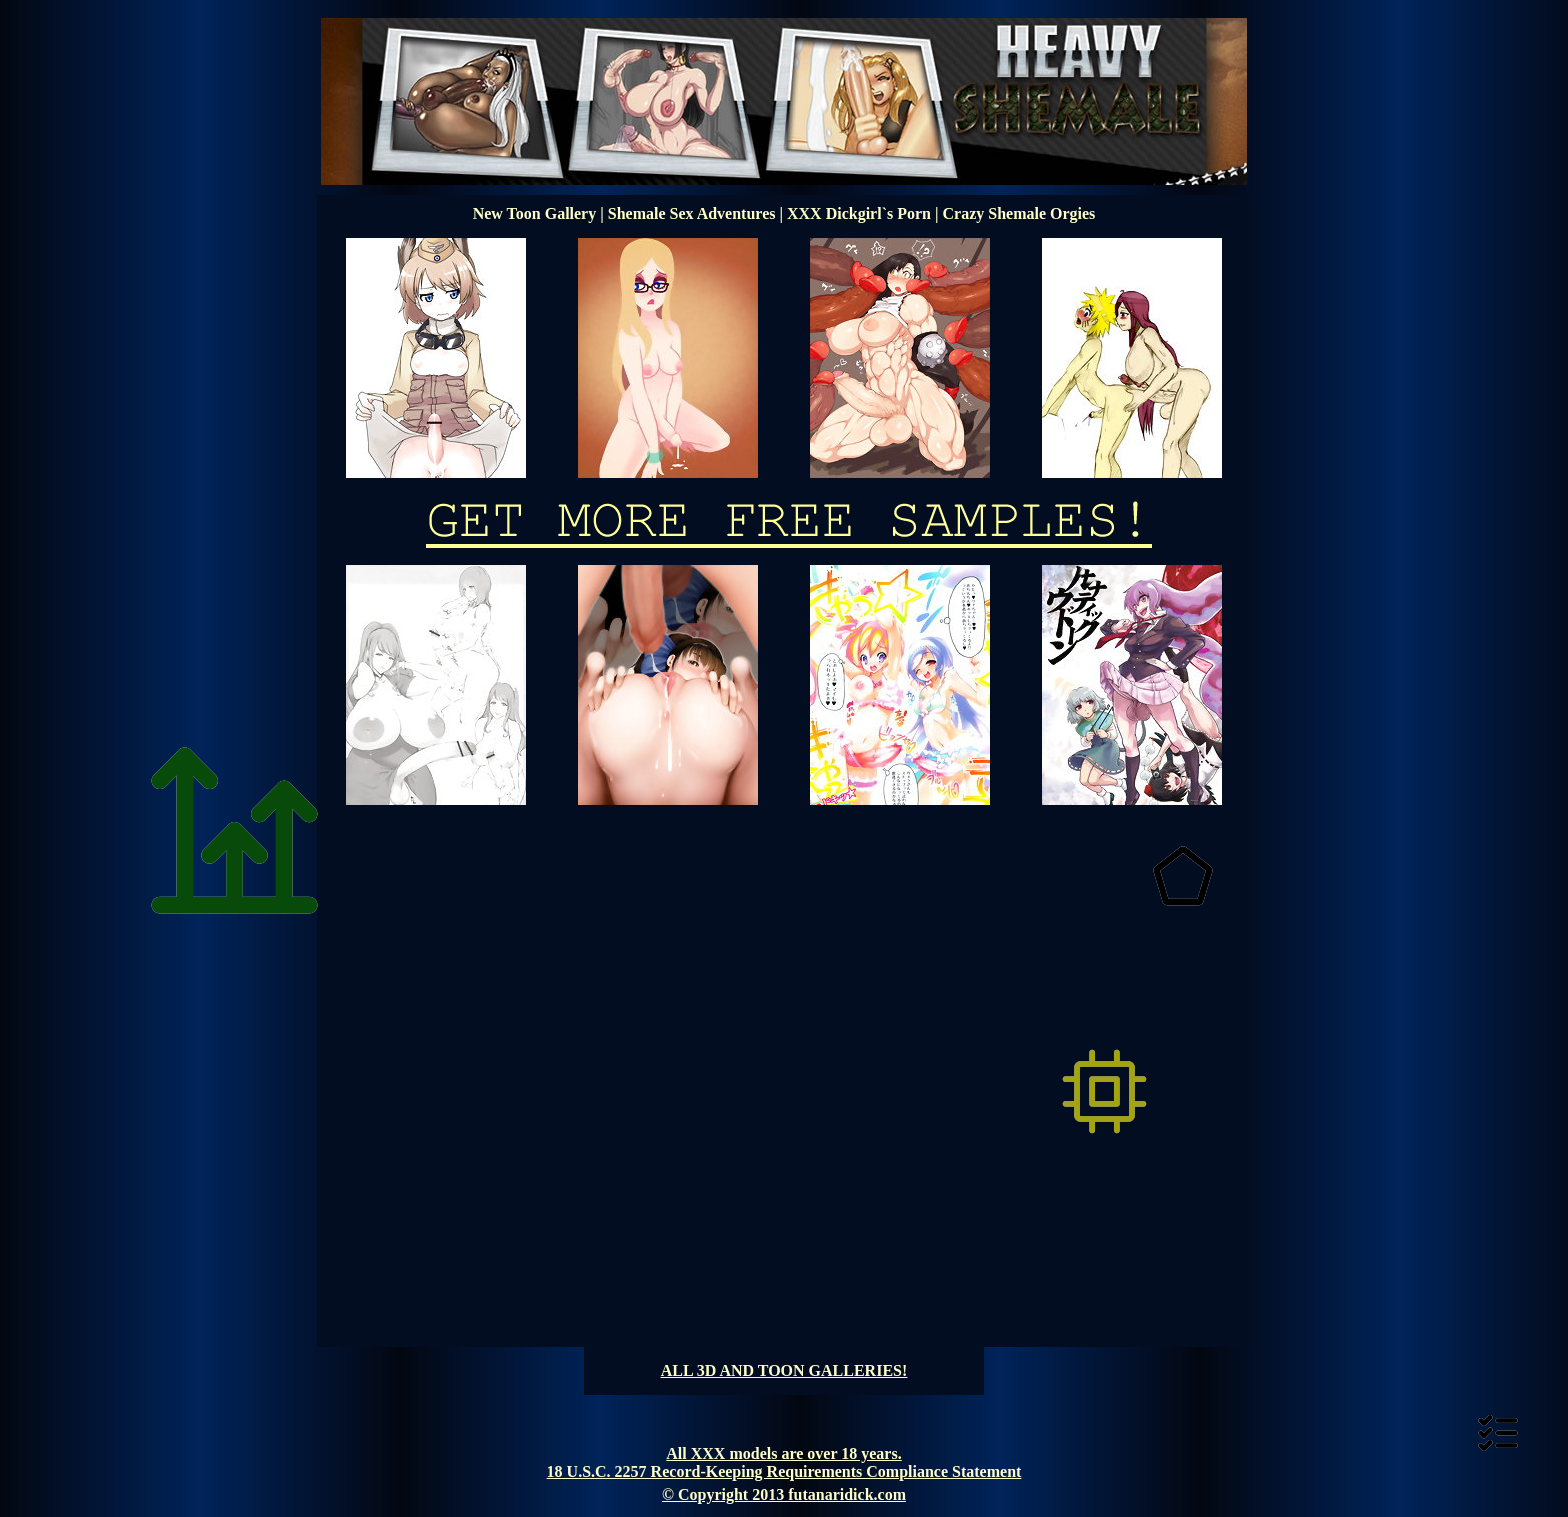  Describe the element at coordinates (234, 830) in the screenshot. I see `view growth metrics or trending data` at that location.